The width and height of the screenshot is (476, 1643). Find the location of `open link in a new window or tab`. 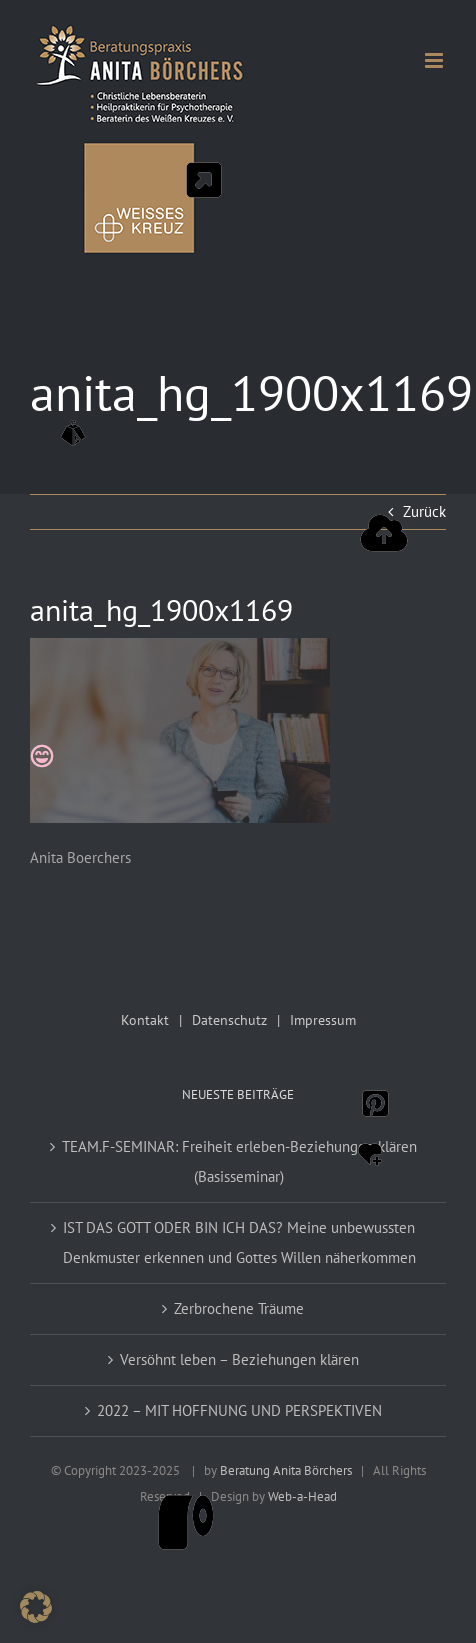

open link in a new window or tab is located at coordinates (204, 180).